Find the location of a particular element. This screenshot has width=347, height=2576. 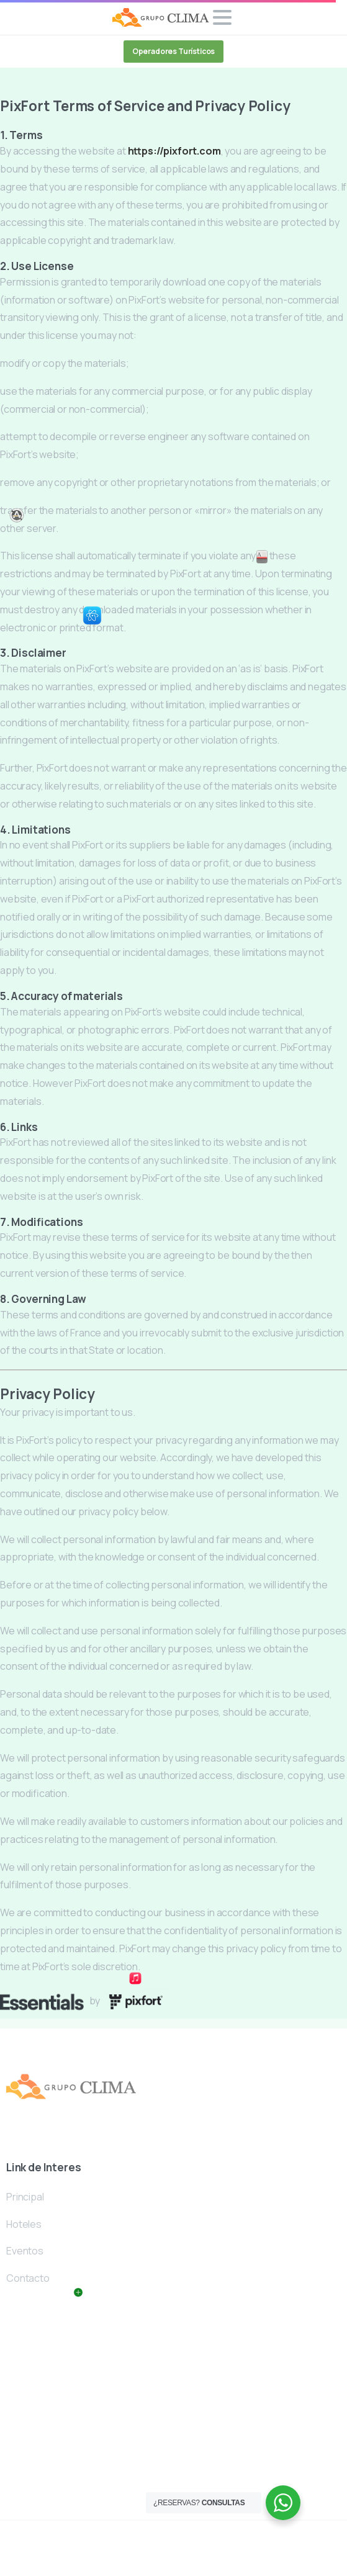

open the gnome music app is located at coordinates (135, 1978).